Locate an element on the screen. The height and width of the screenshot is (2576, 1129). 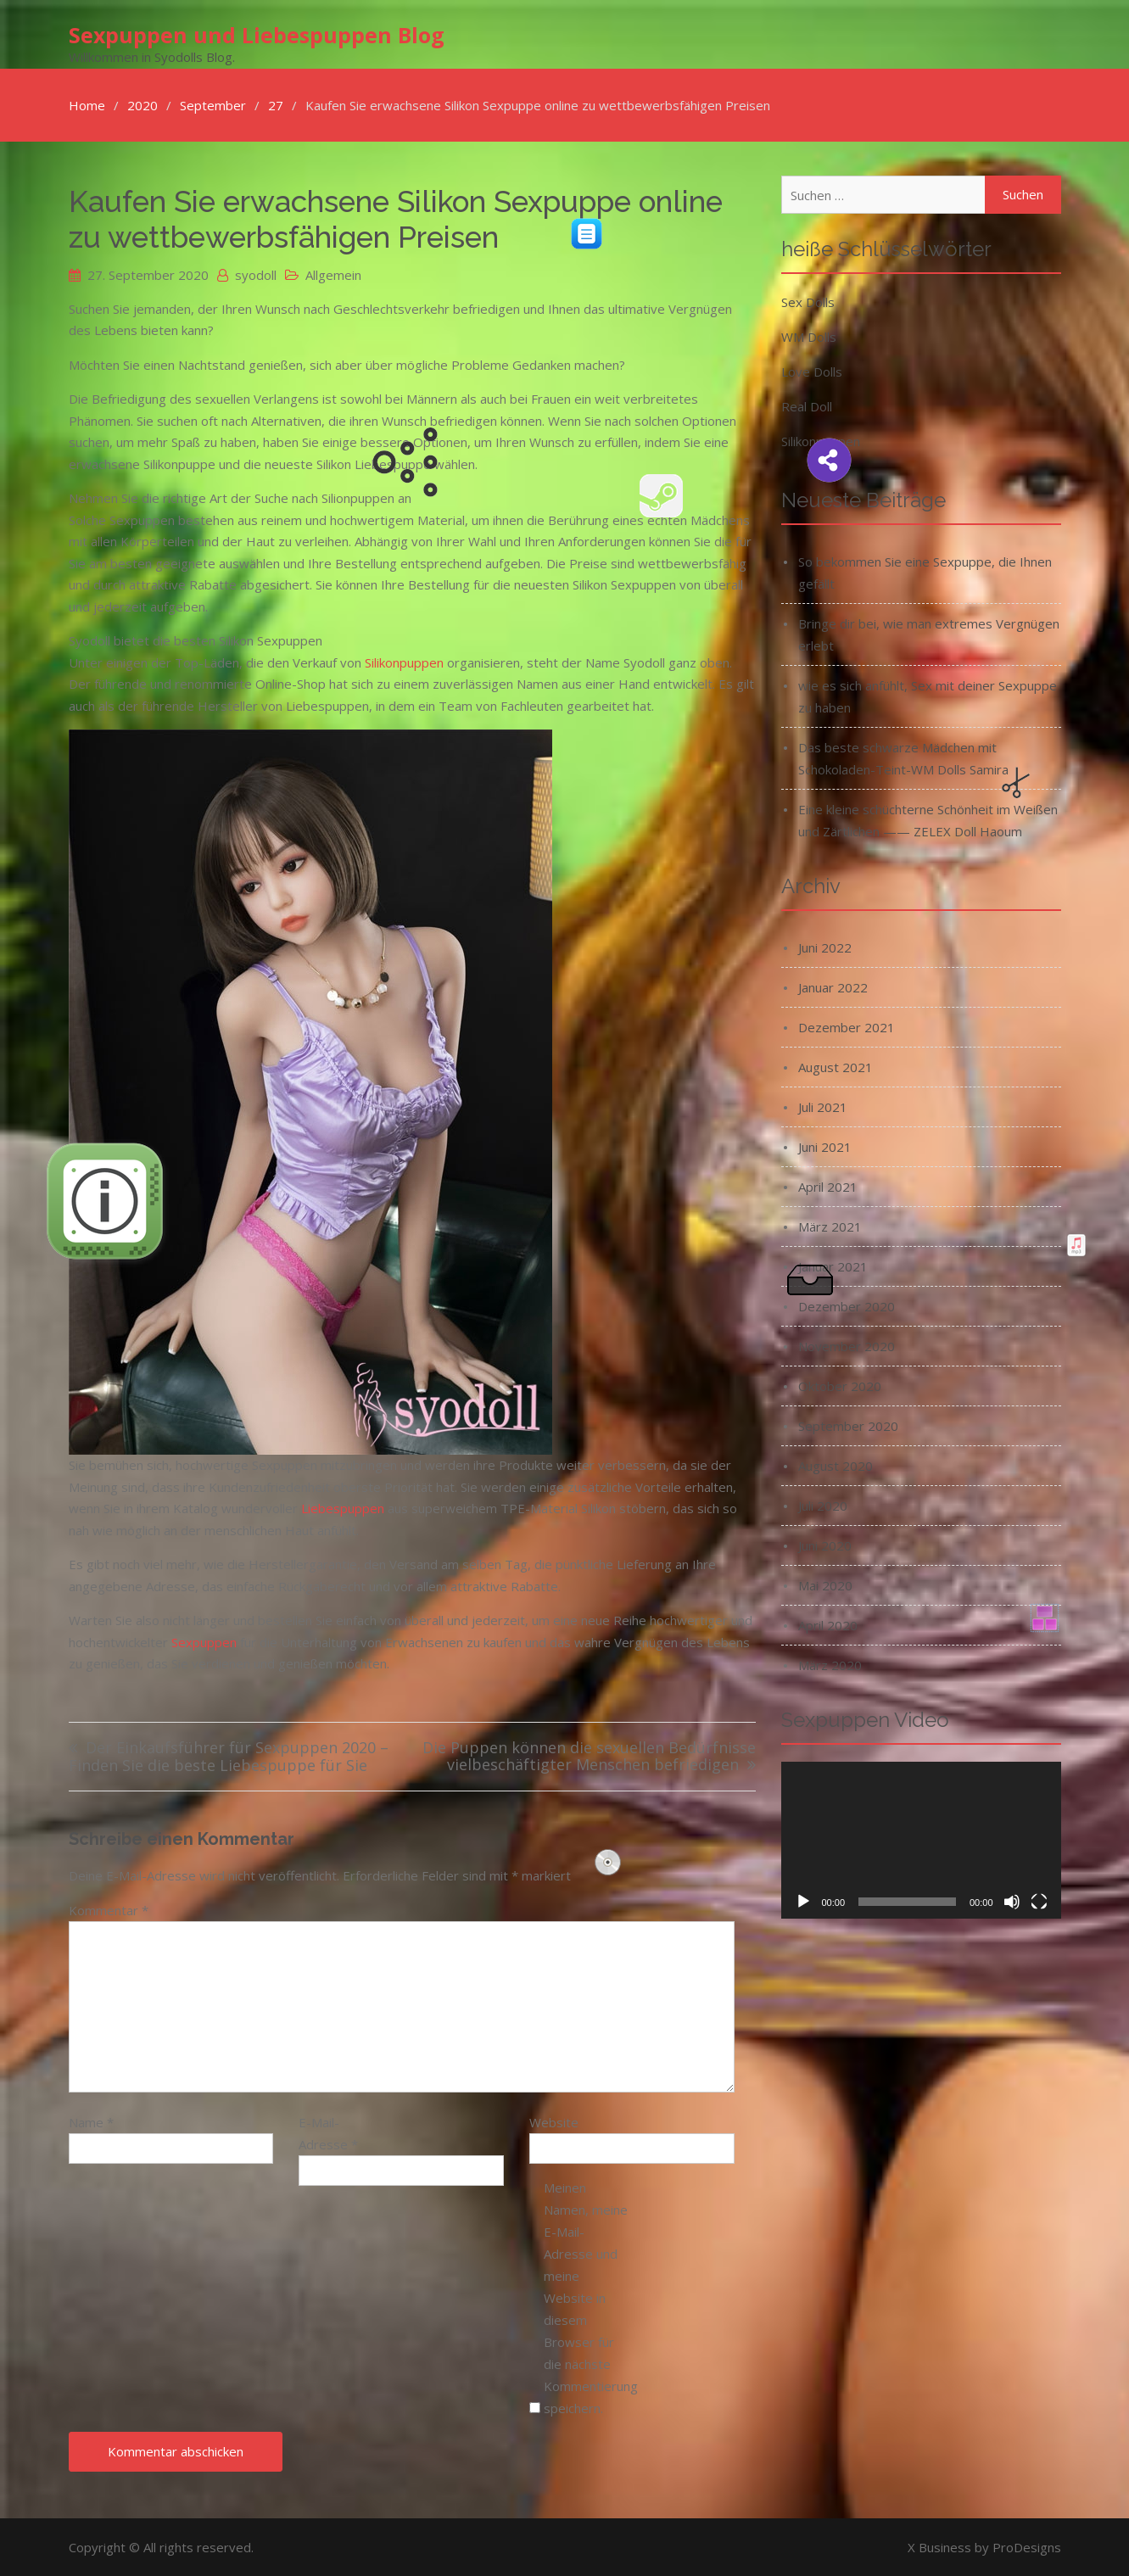
indicates a dvd-r disc drive or media is located at coordinates (607, 1862).